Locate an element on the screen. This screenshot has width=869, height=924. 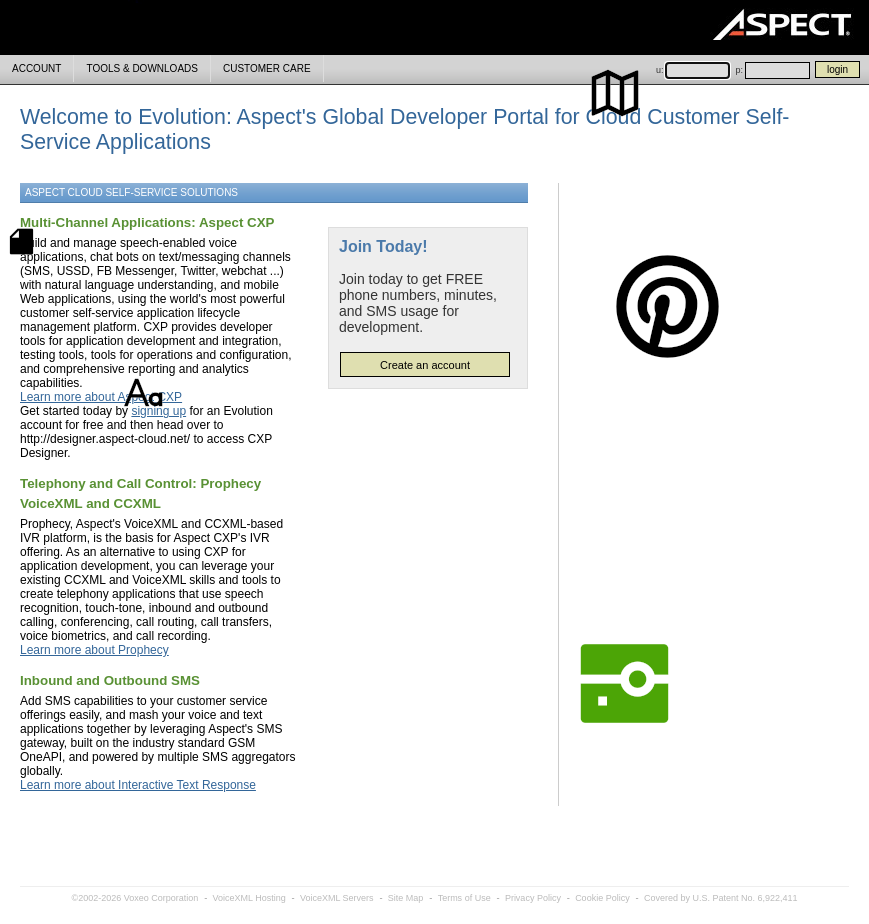
open Pinterest app is located at coordinates (667, 306).